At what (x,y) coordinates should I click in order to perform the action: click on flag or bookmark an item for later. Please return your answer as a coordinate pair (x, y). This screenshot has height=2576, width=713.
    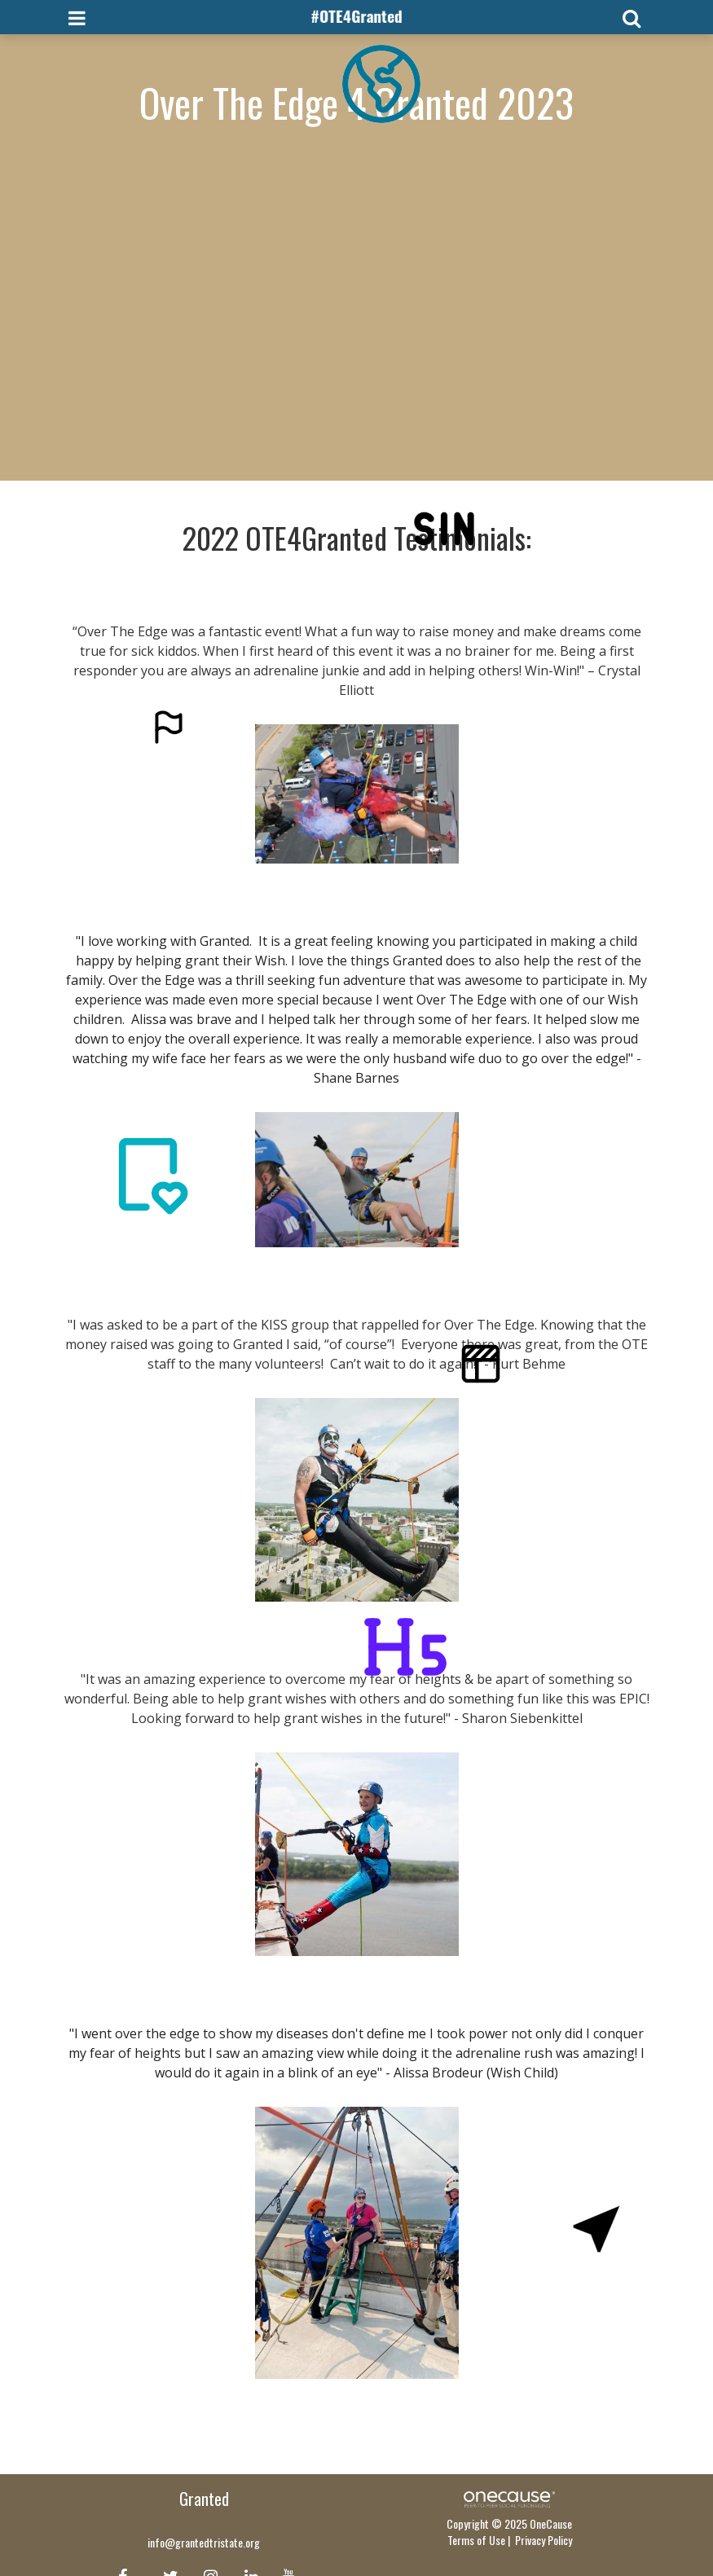
    Looking at the image, I should click on (169, 727).